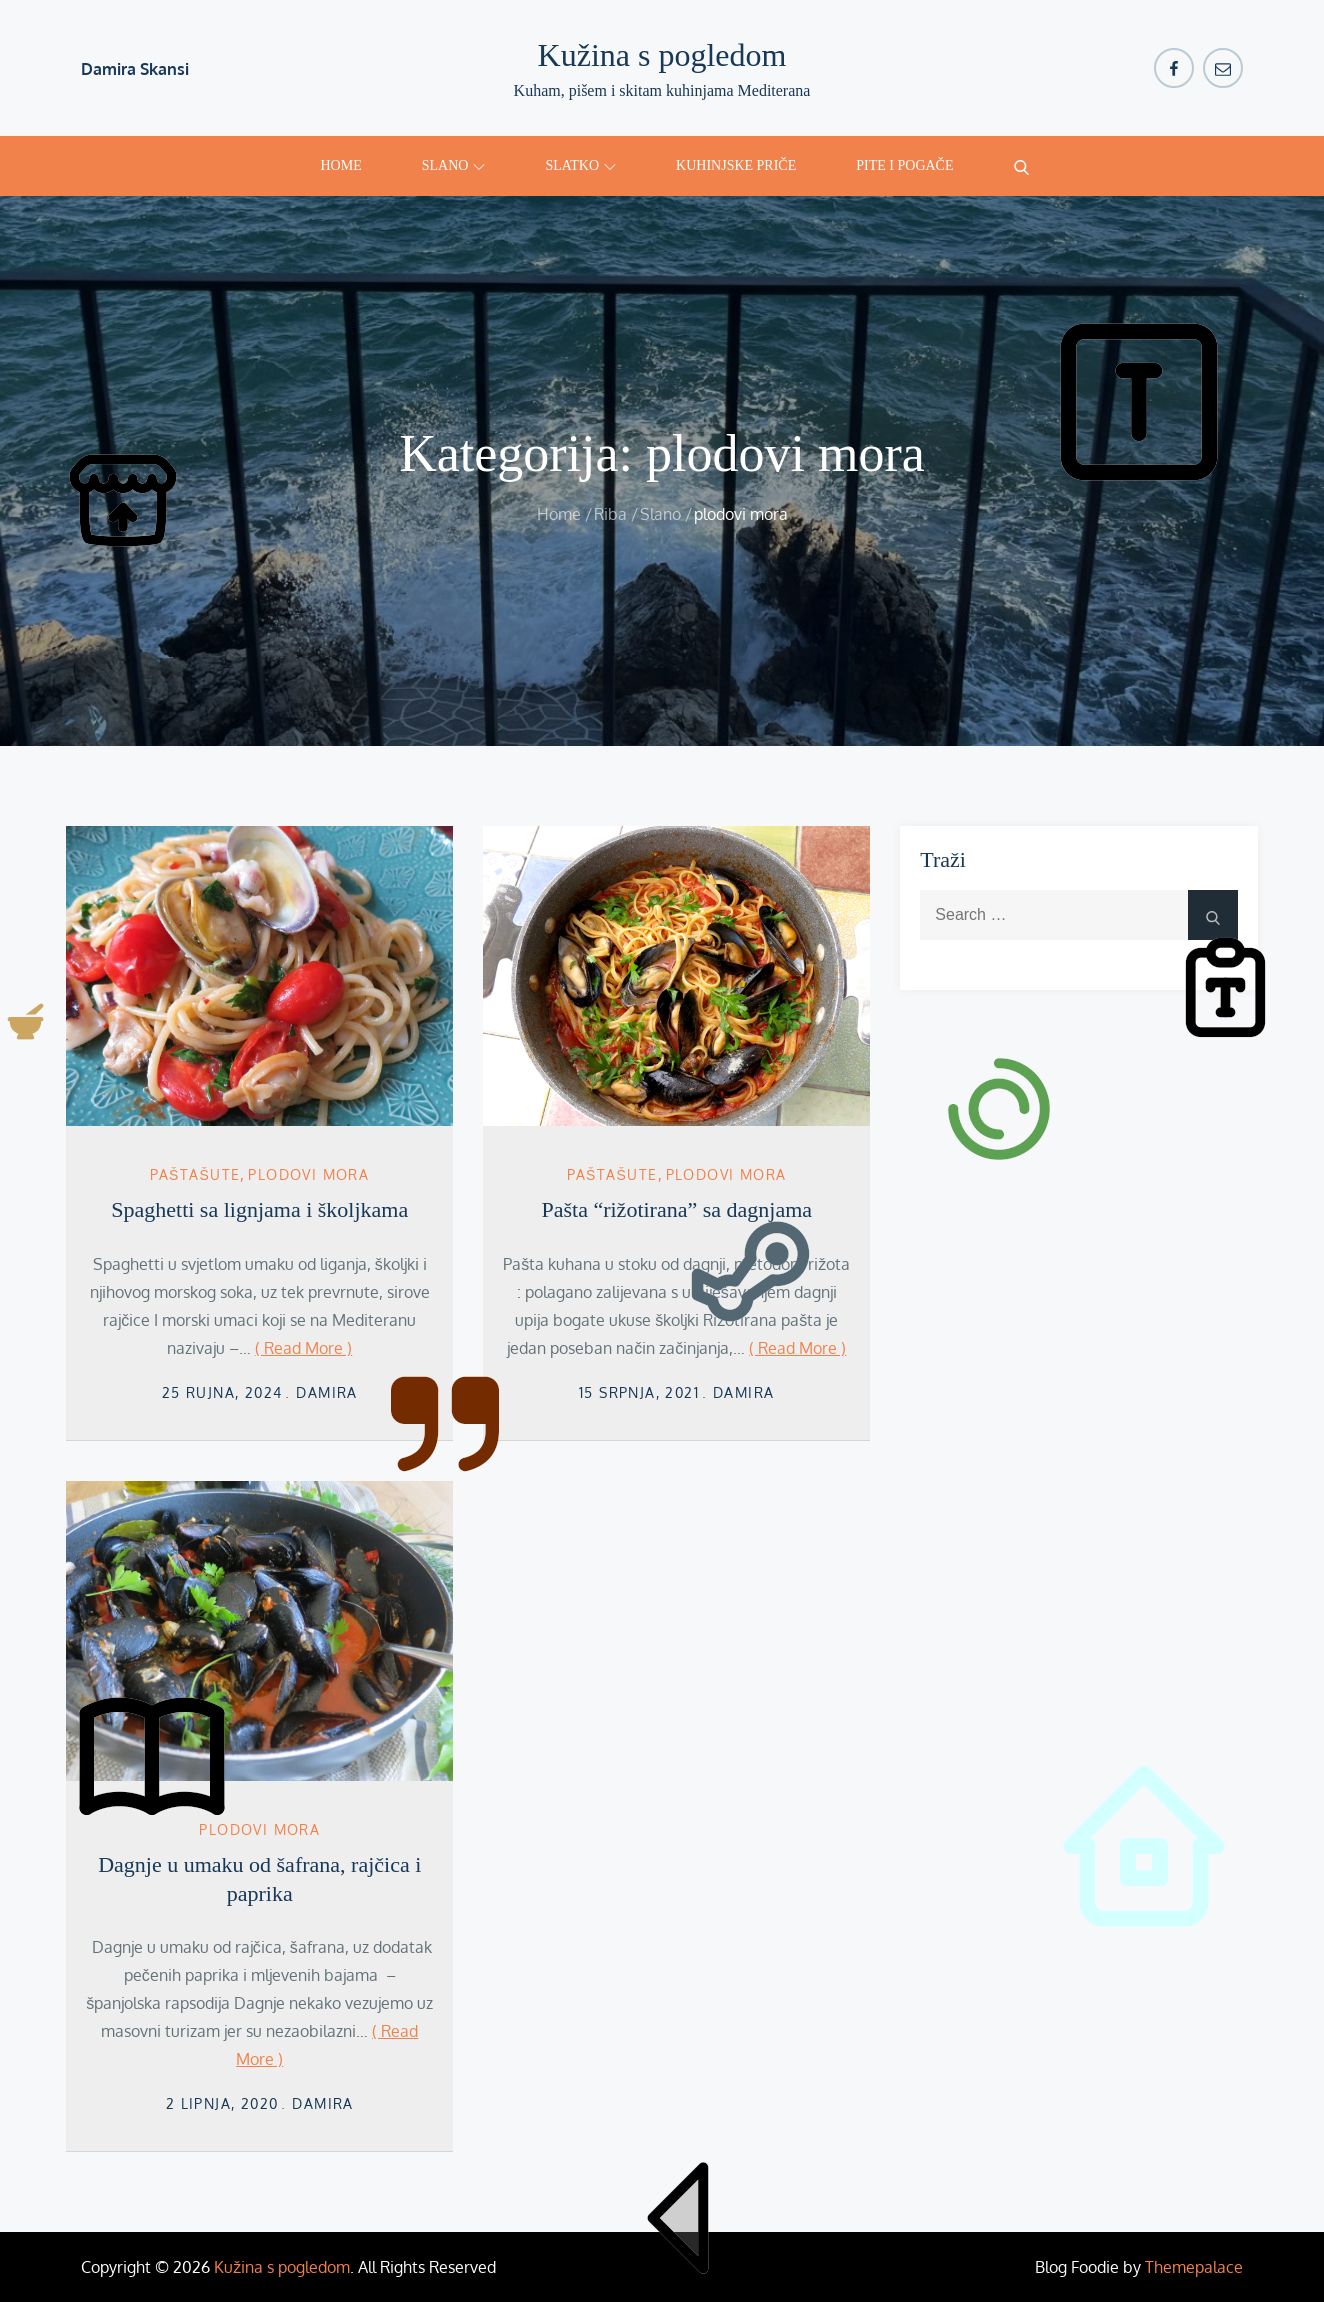  Describe the element at coordinates (25, 1021) in the screenshot. I see `access pharmacy or medication features` at that location.